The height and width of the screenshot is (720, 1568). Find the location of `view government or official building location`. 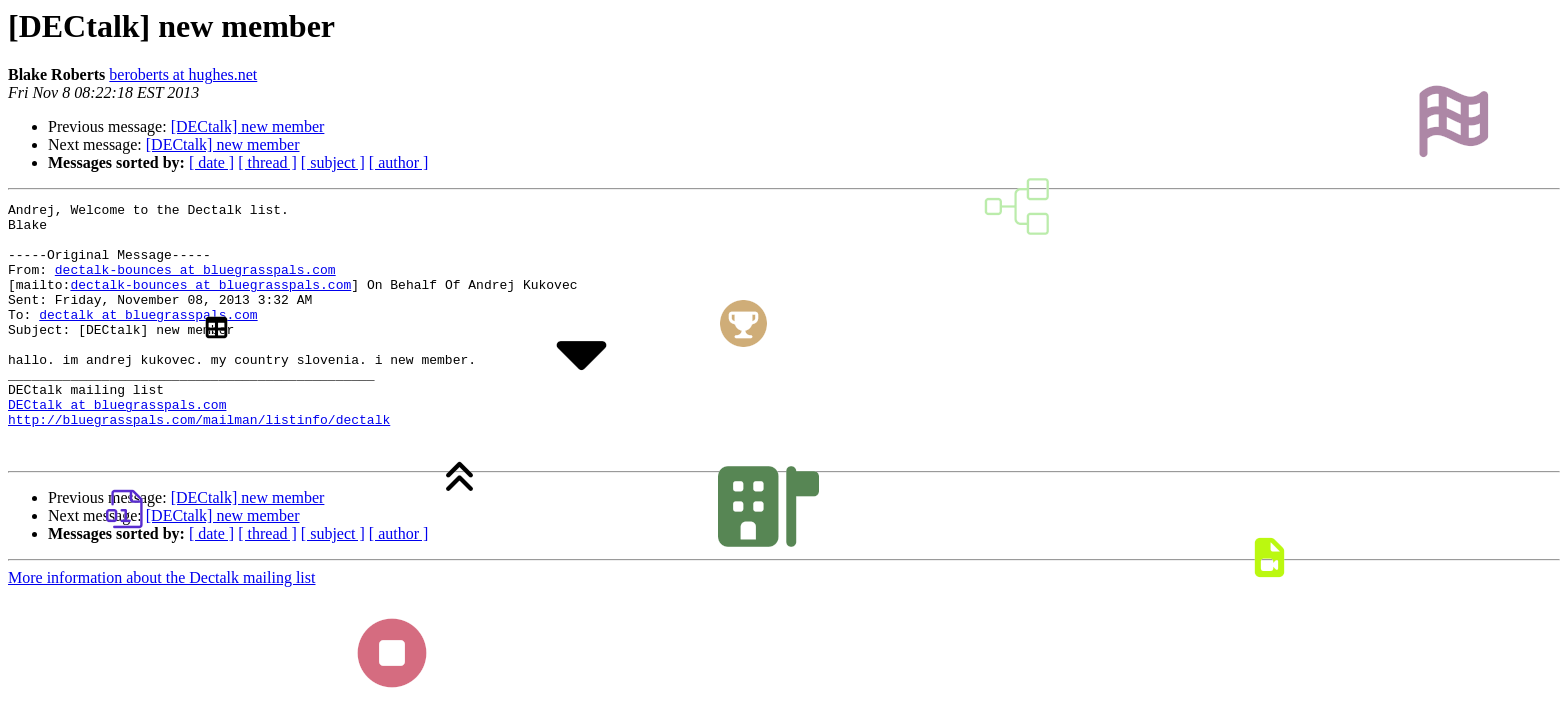

view government or official building location is located at coordinates (768, 506).